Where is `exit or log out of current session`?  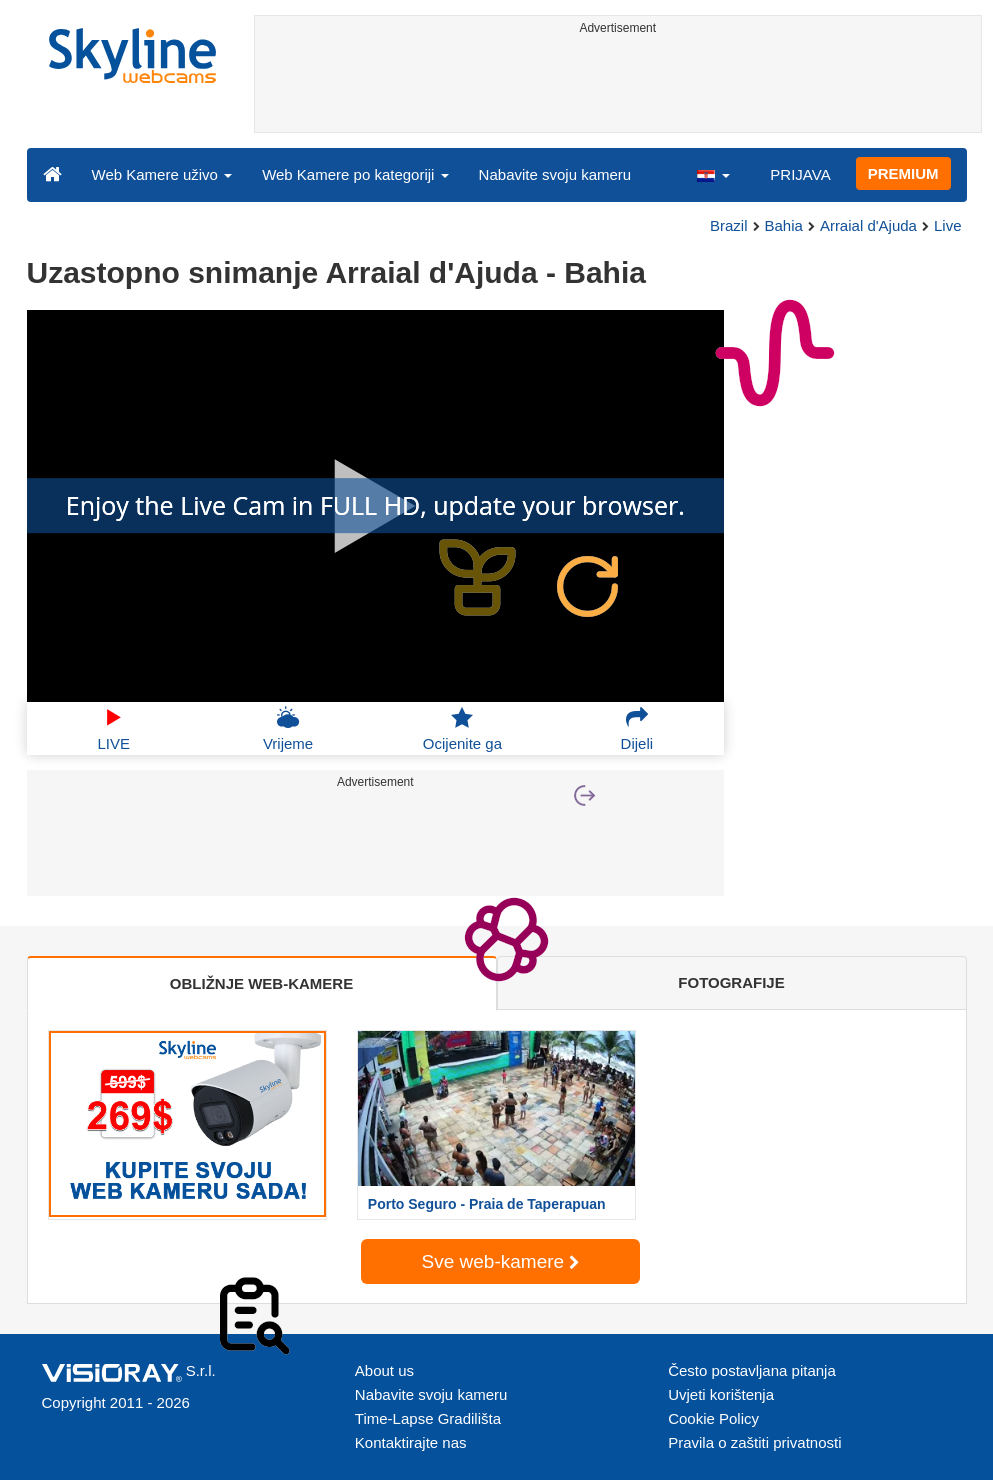 exit or log out of current session is located at coordinates (584, 795).